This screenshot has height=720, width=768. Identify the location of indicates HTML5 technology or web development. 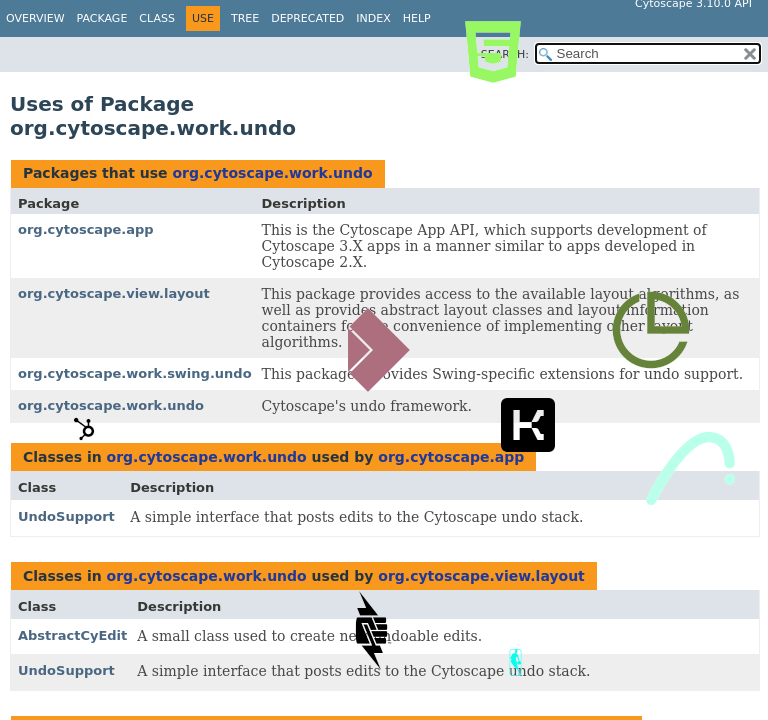
(493, 52).